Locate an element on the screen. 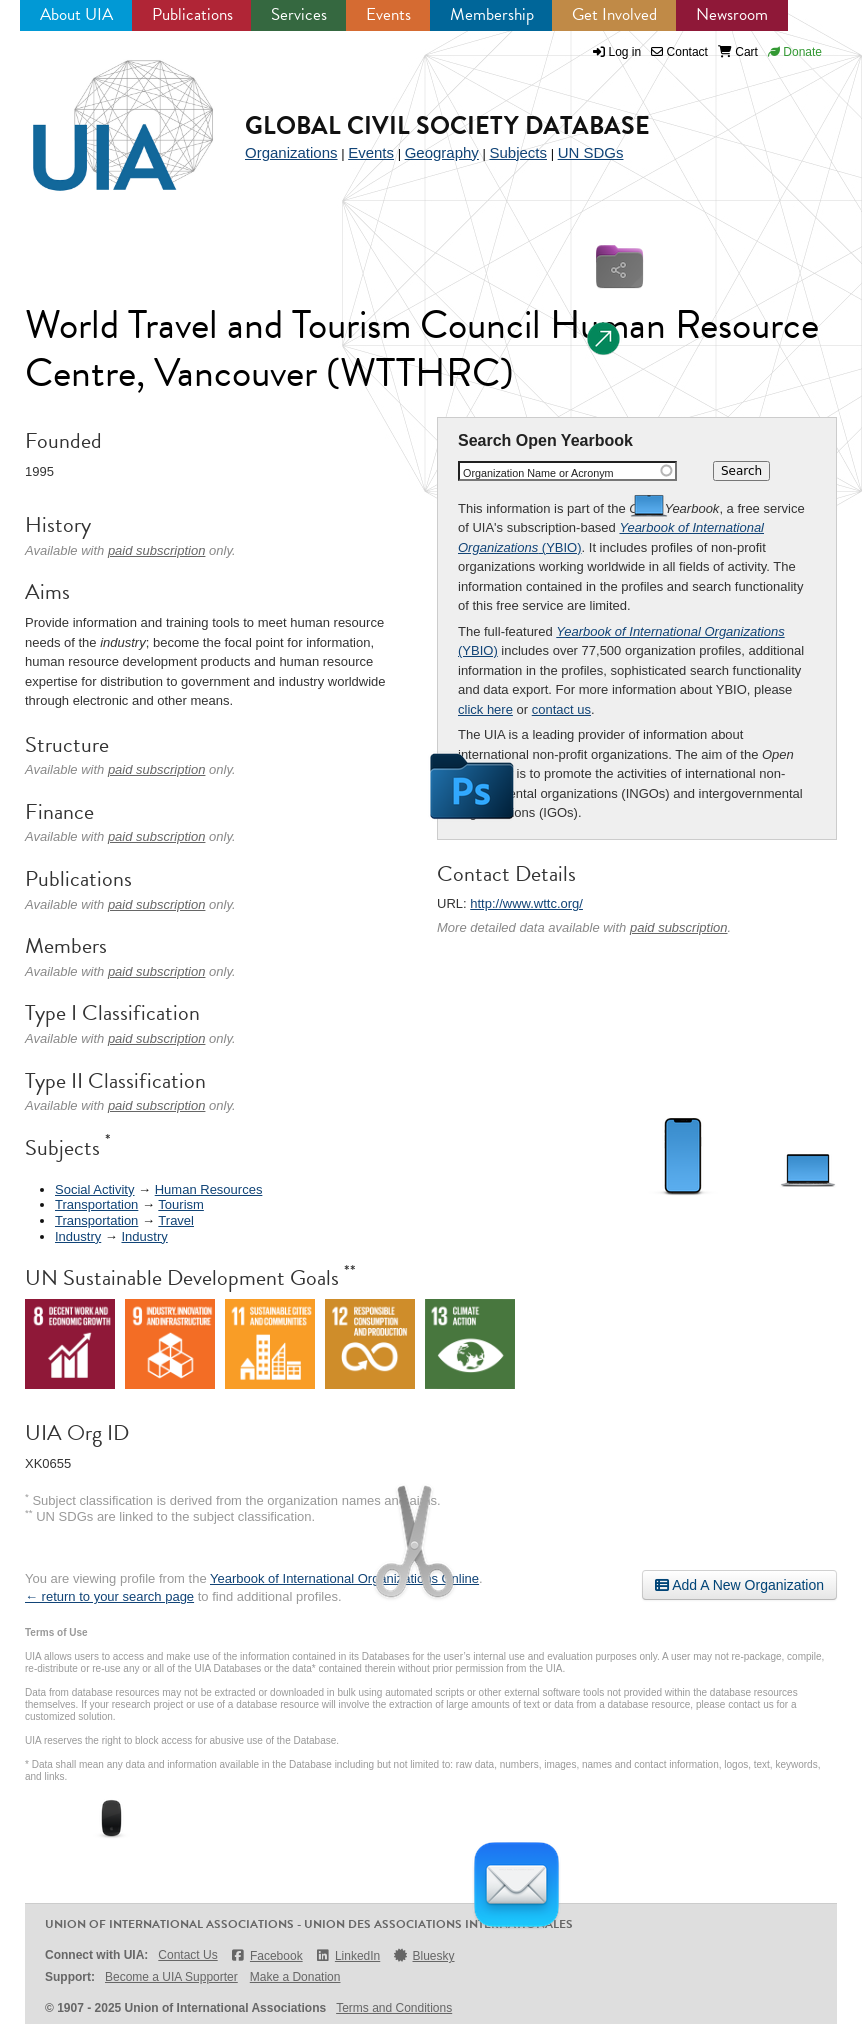 Image resolution: width=862 pixels, height=2024 pixels. access your public shared folder is located at coordinates (619, 266).